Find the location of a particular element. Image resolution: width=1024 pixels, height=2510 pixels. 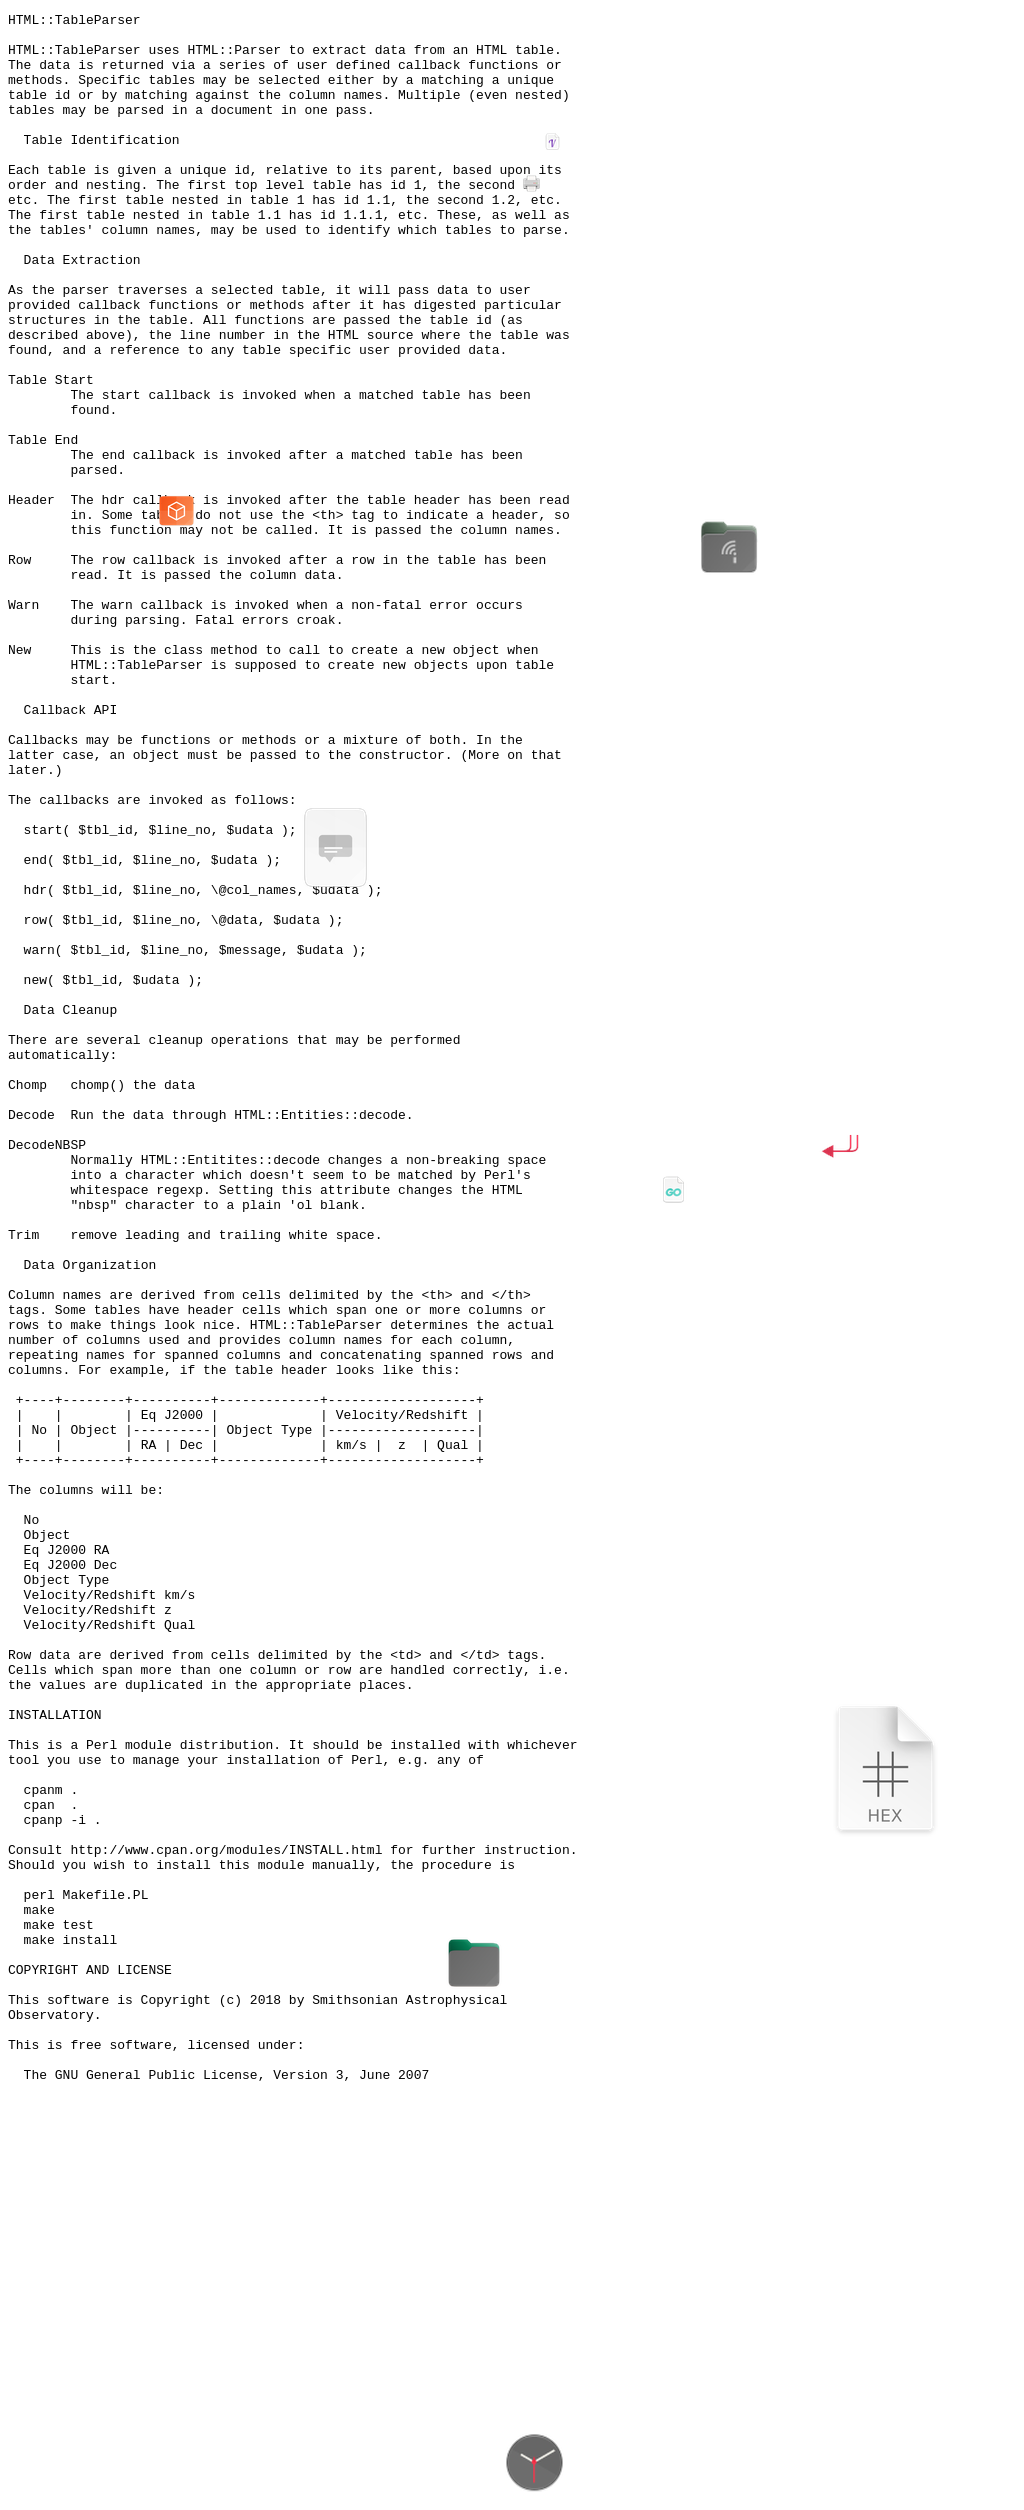

a Go programming language source file is located at coordinates (673, 1189).